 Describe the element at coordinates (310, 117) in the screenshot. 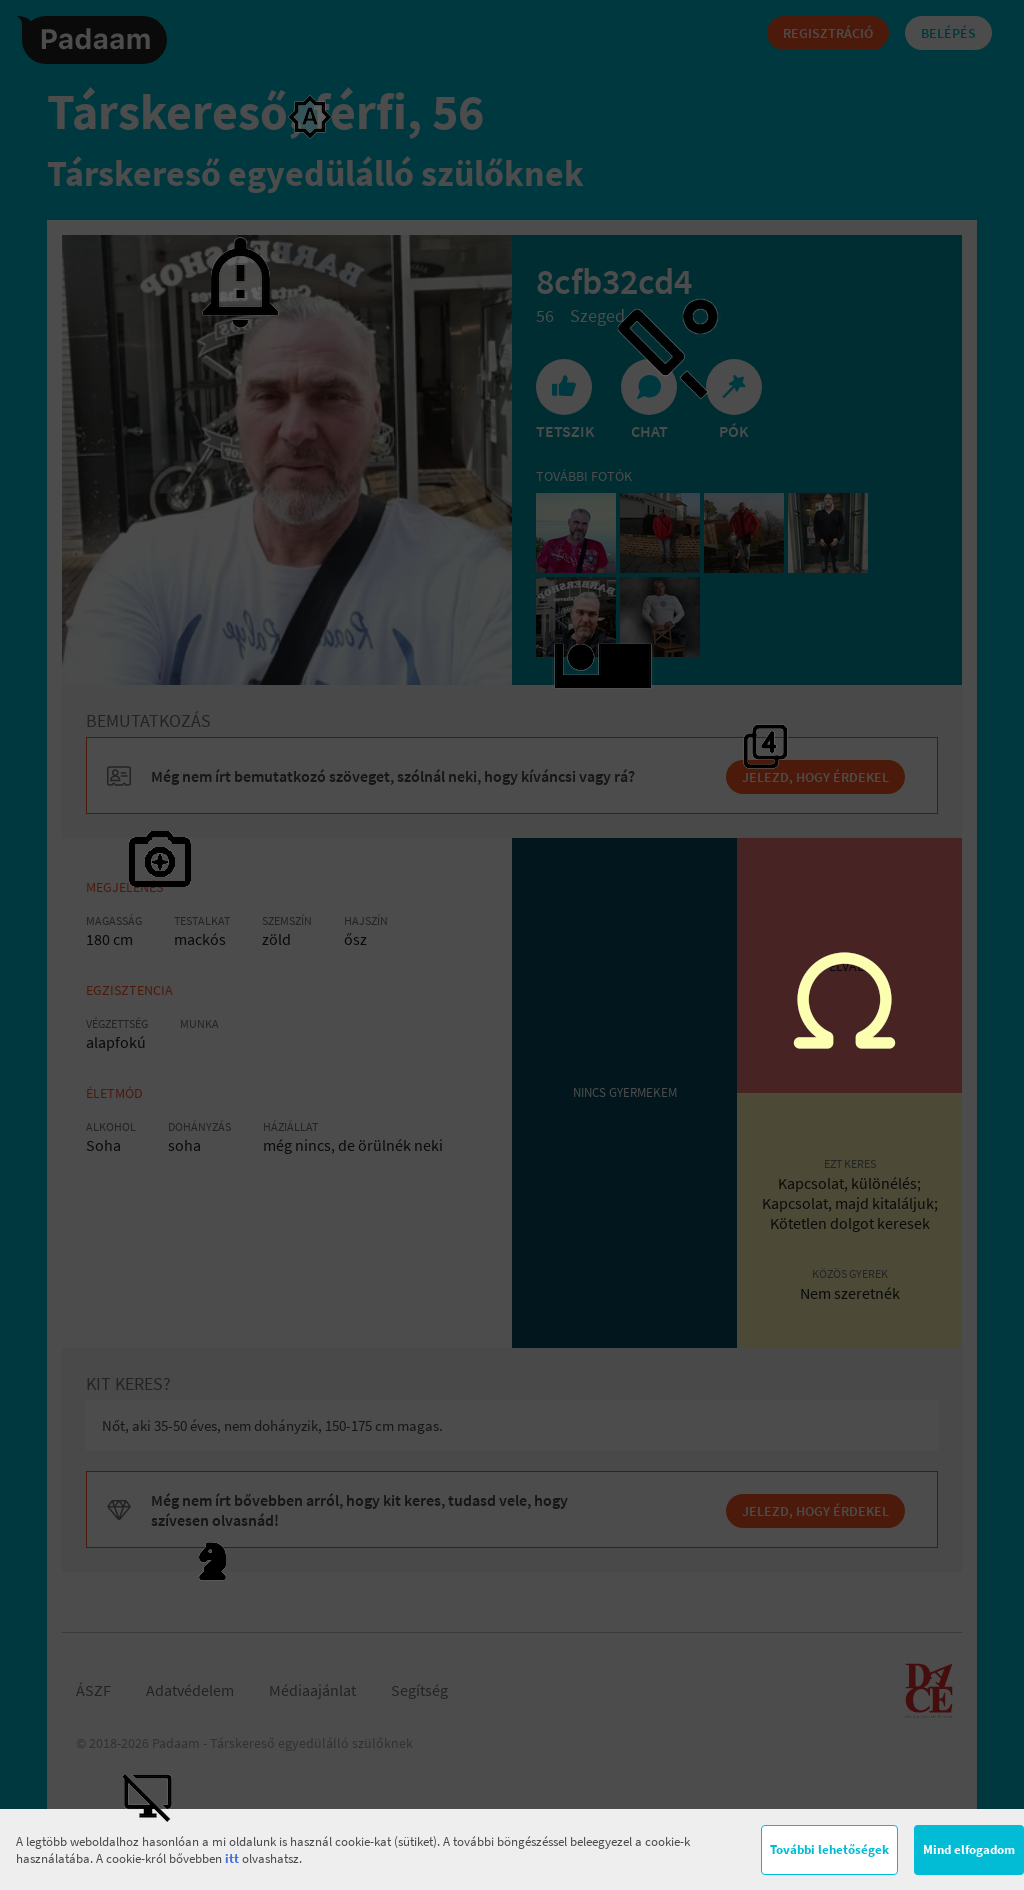

I see `enable automatic brightness adjustment` at that location.